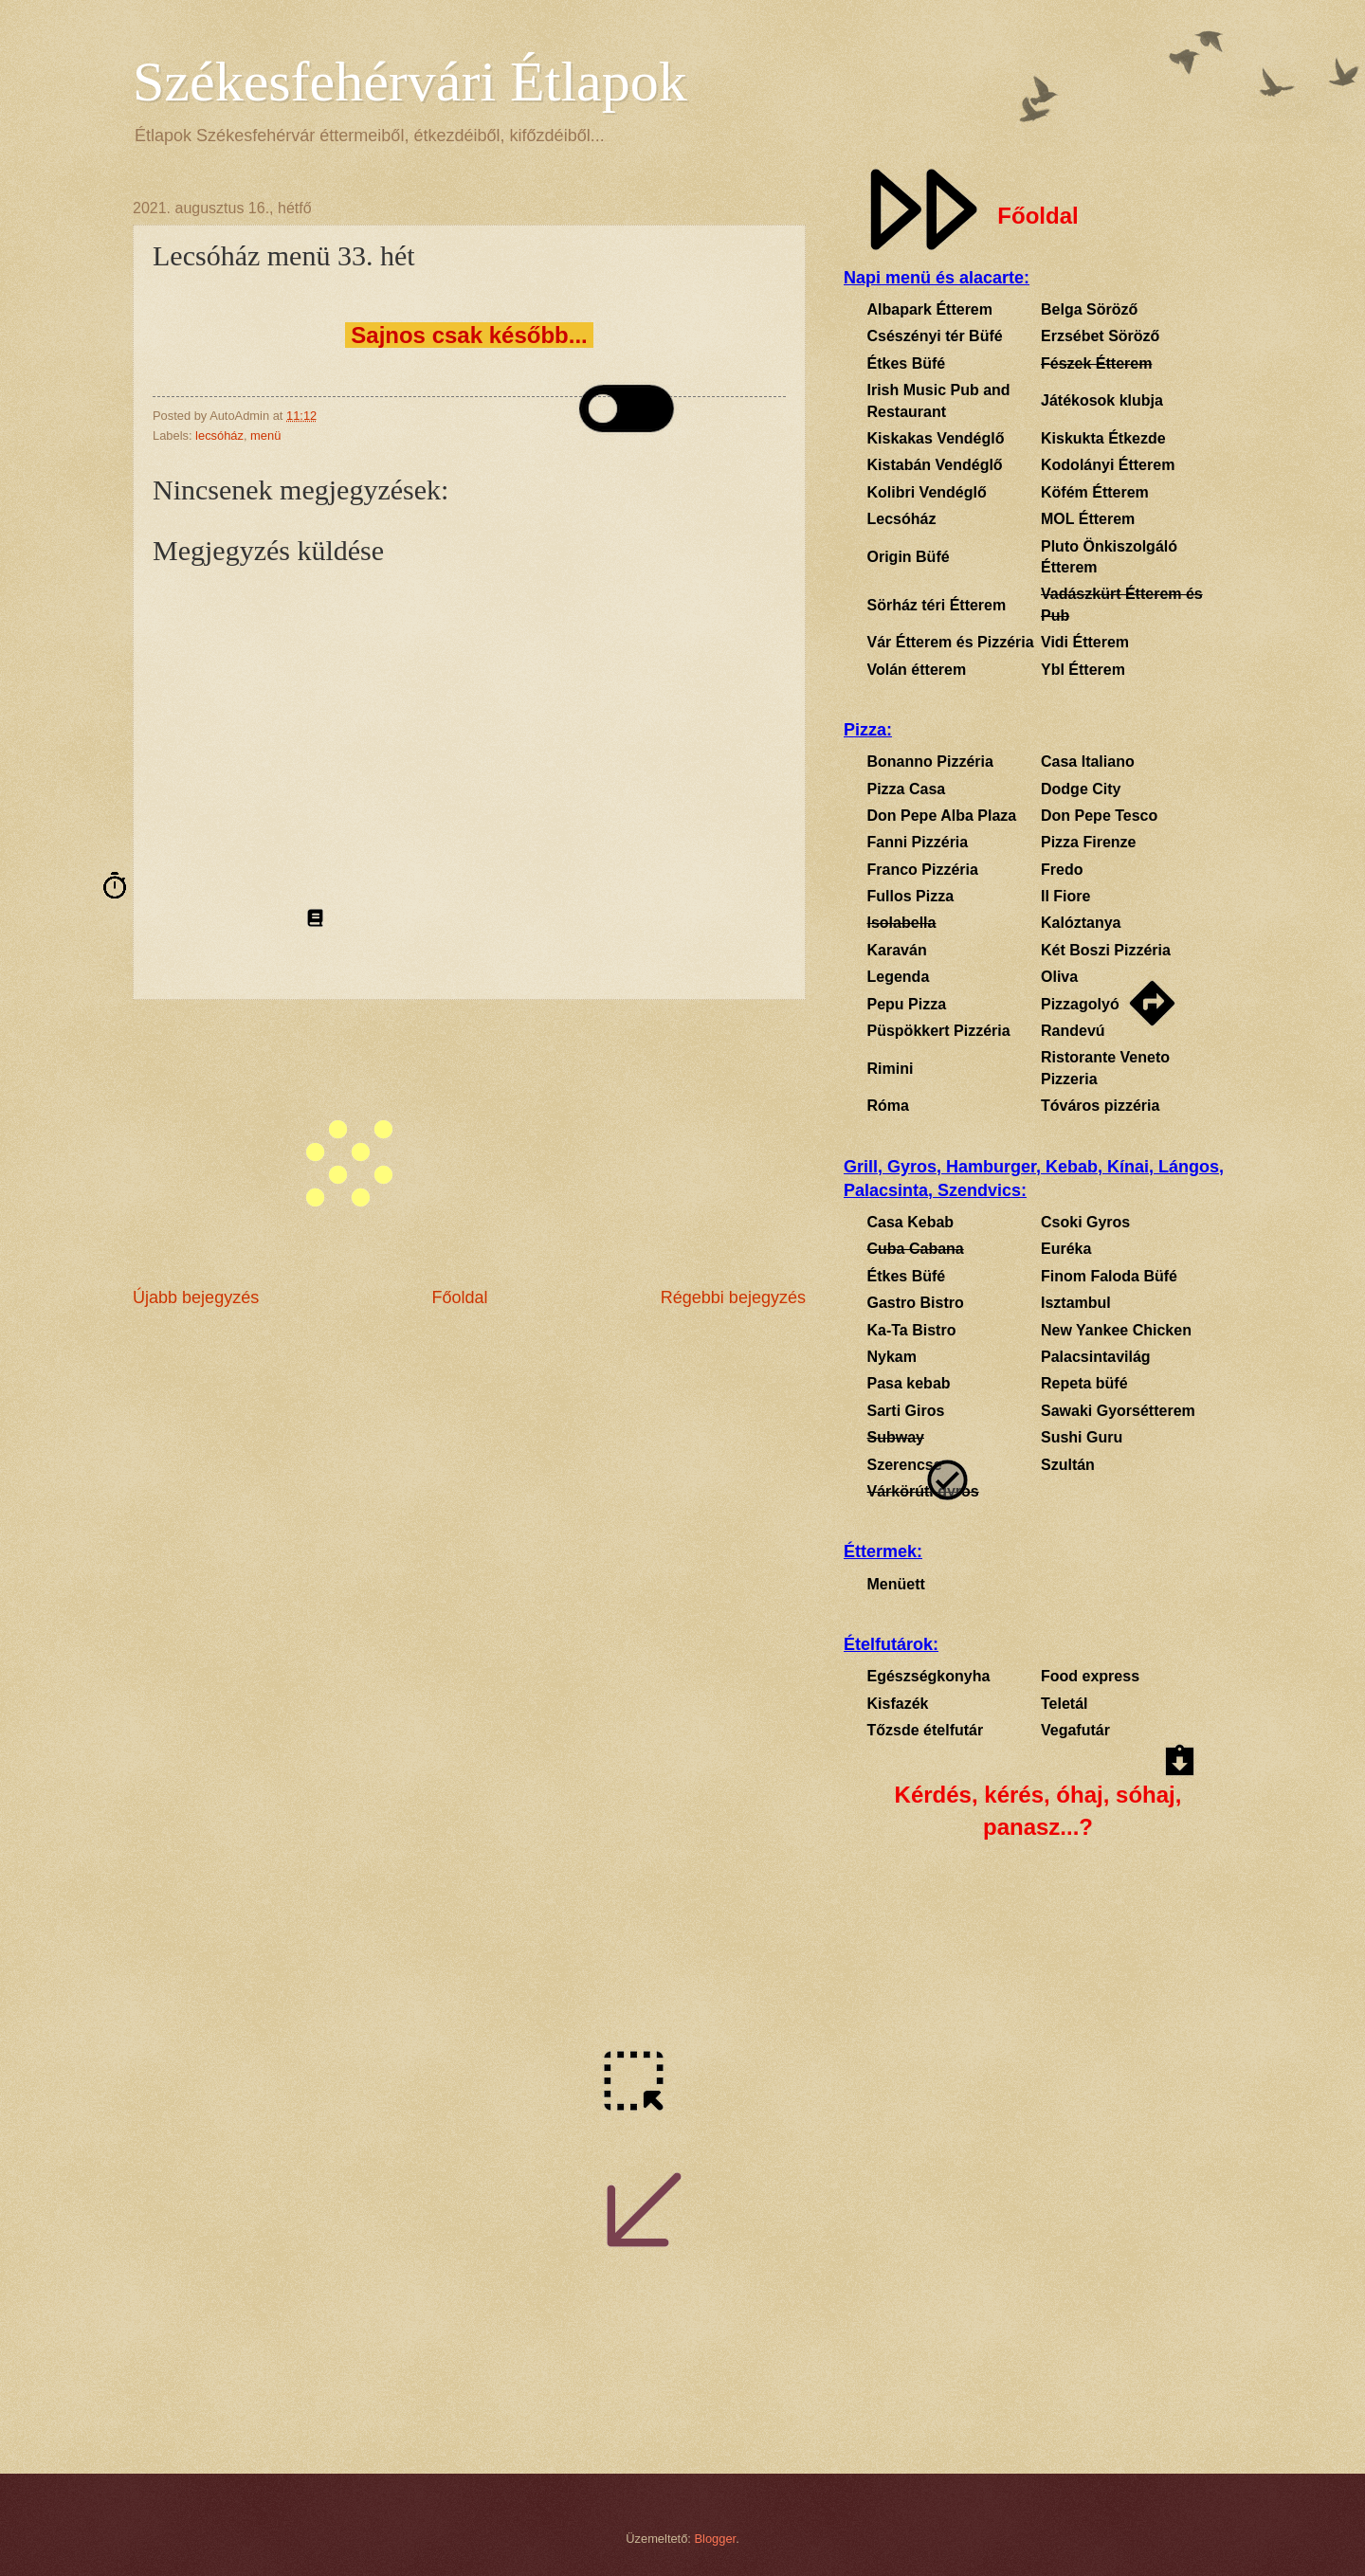  I want to click on skip to the next track, so click(921, 209).